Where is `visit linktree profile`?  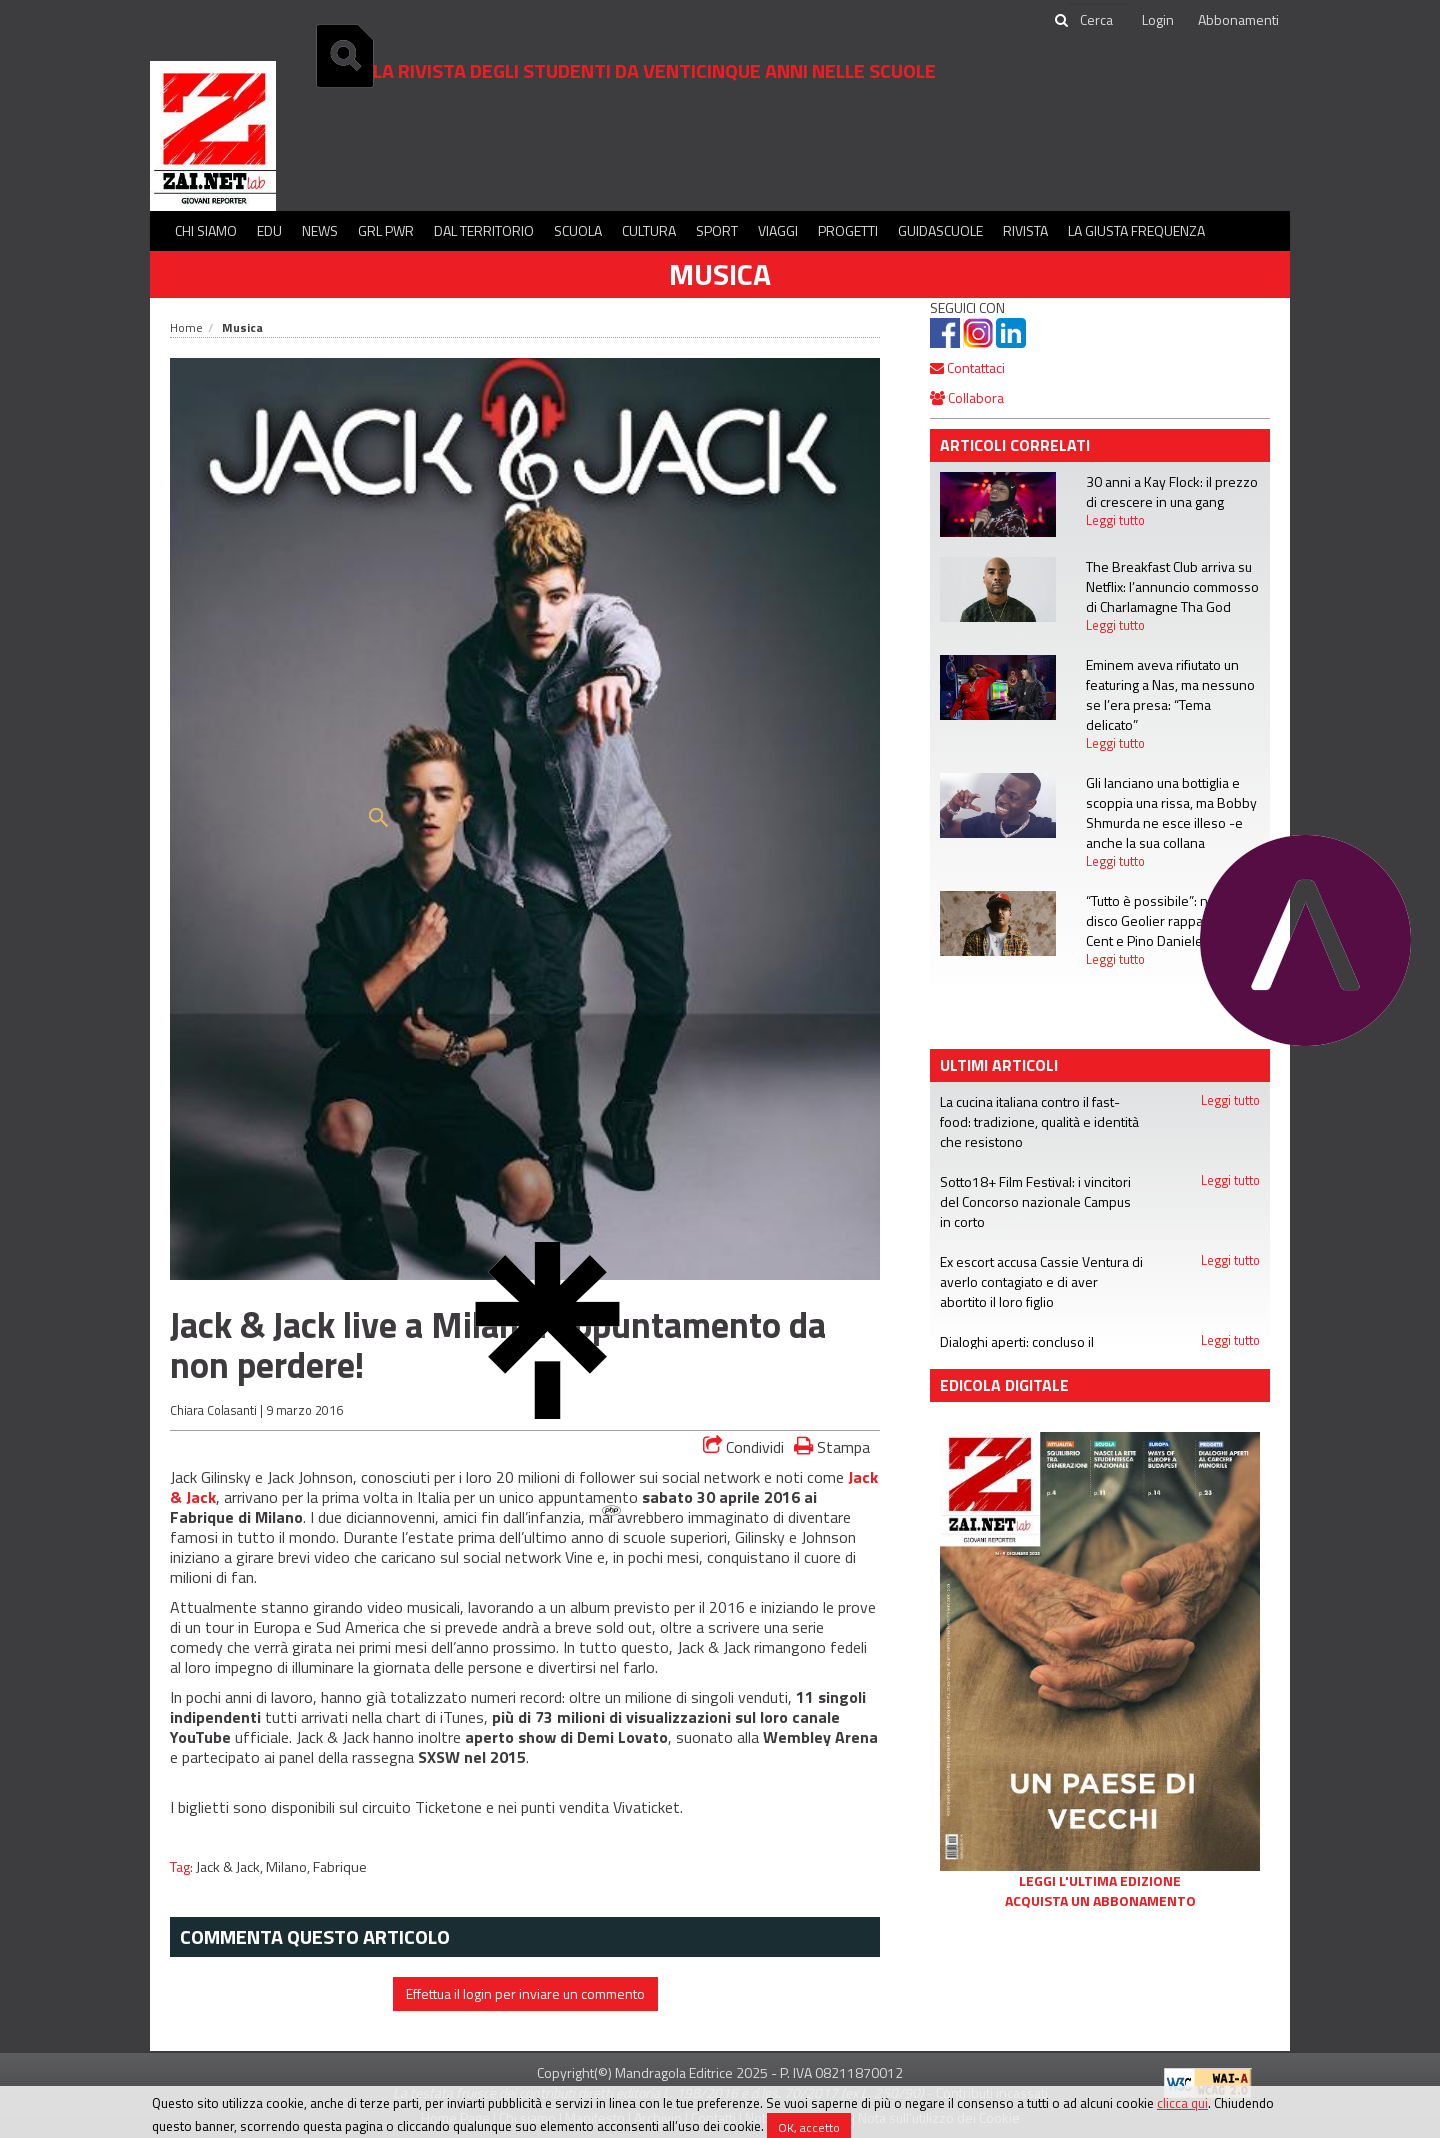
visit linktree profile is located at coordinates (547, 1330).